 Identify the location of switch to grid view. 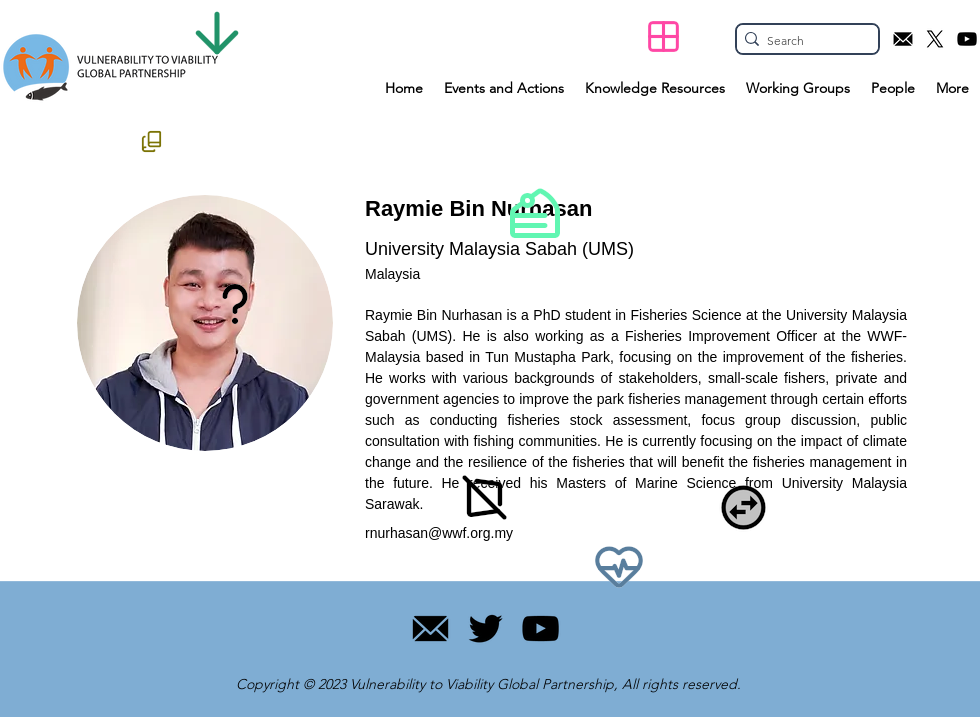
(663, 36).